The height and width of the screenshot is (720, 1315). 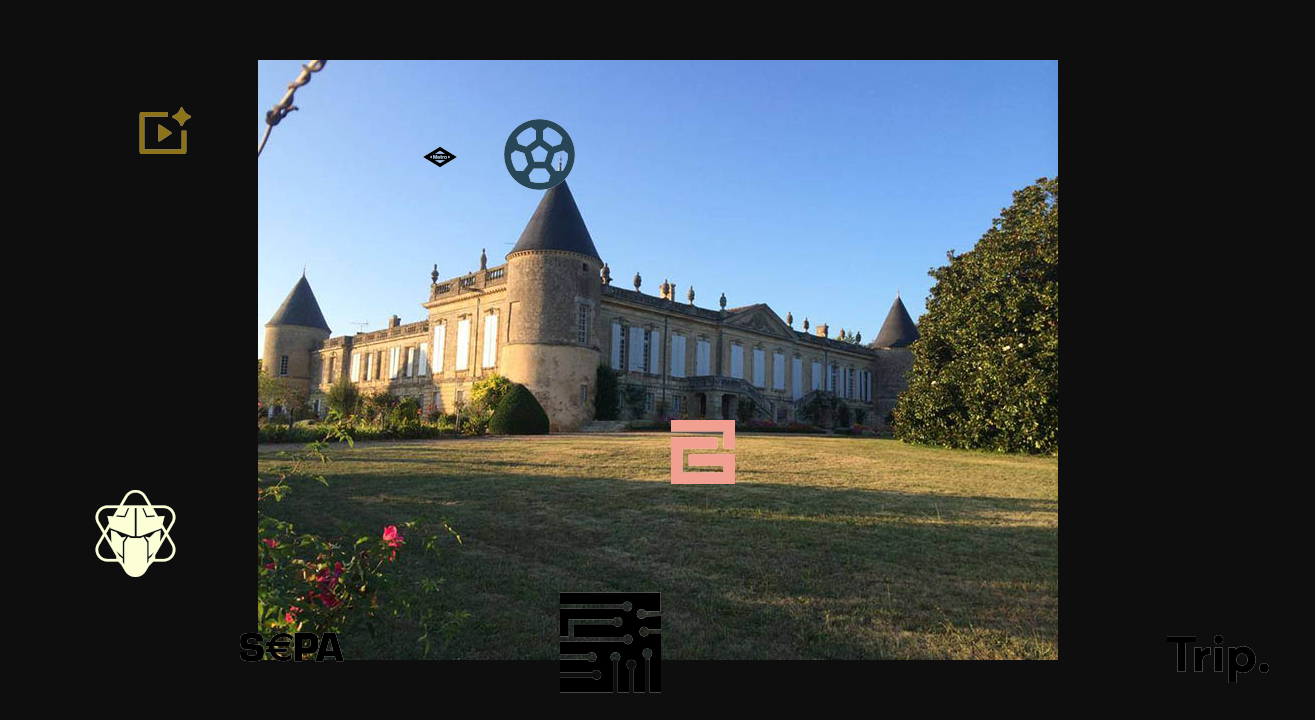 What do you see at coordinates (135, 533) in the screenshot?
I see `visit primereact component library website` at bounding box center [135, 533].